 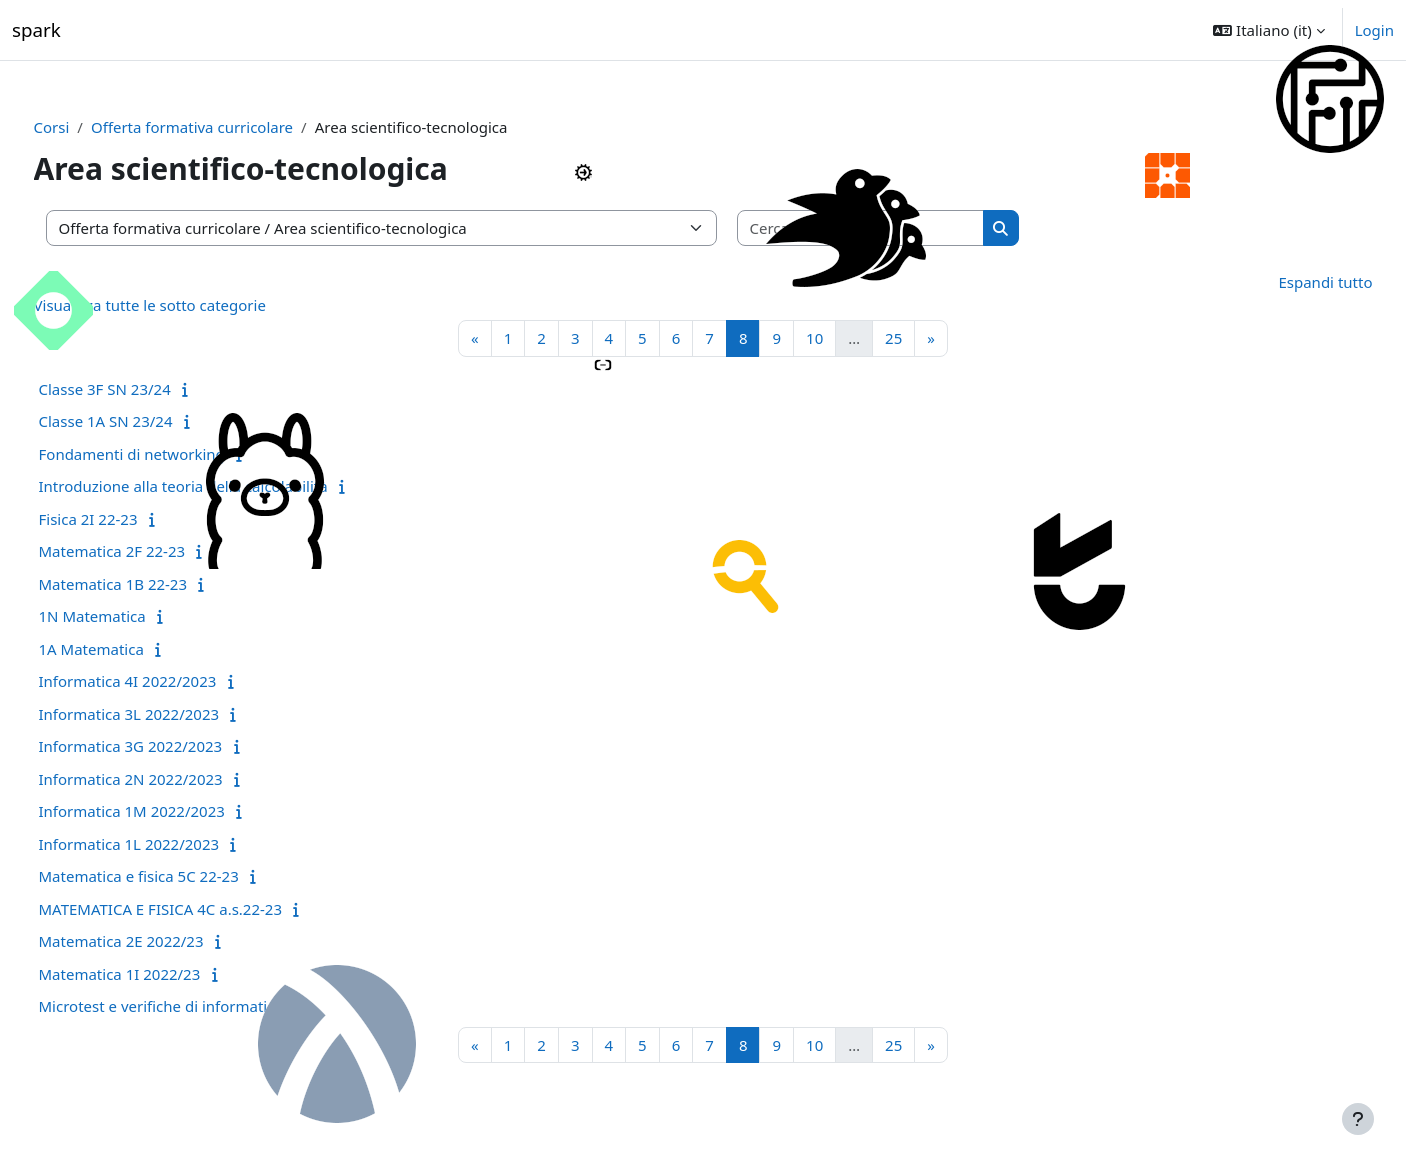 What do you see at coordinates (745, 576) in the screenshot?
I see `open Startpage private search engine` at bounding box center [745, 576].